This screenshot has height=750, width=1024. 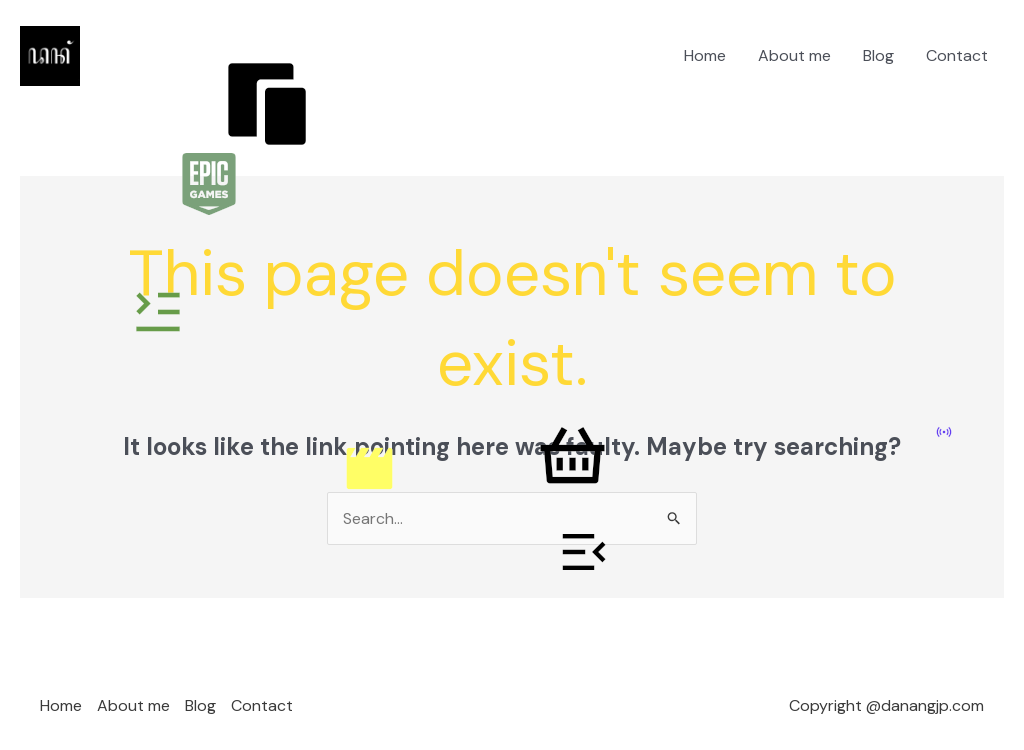 What do you see at coordinates (572, 454) in the screenshot?
I see `view your shopping basket` at bounding box center [572, 454].